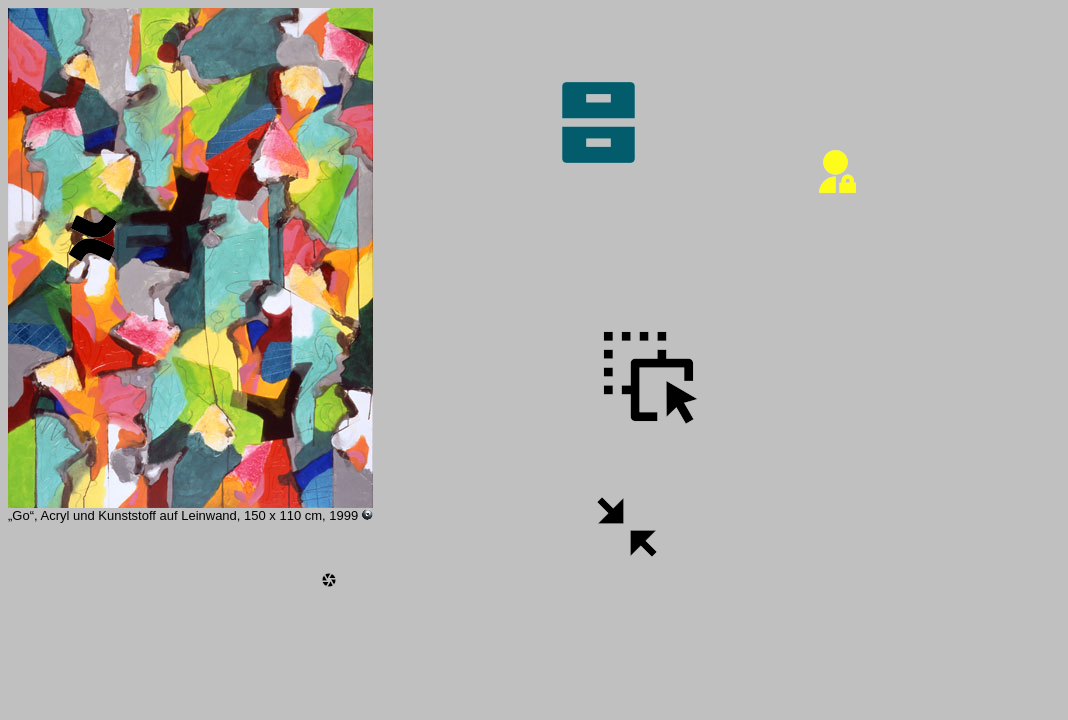 This screenshot has width=1068, height=720. What do you see at coordinates (329, 580) in the screenshot?
I see `open camera or take a photo` at bounding box center [329, 580].